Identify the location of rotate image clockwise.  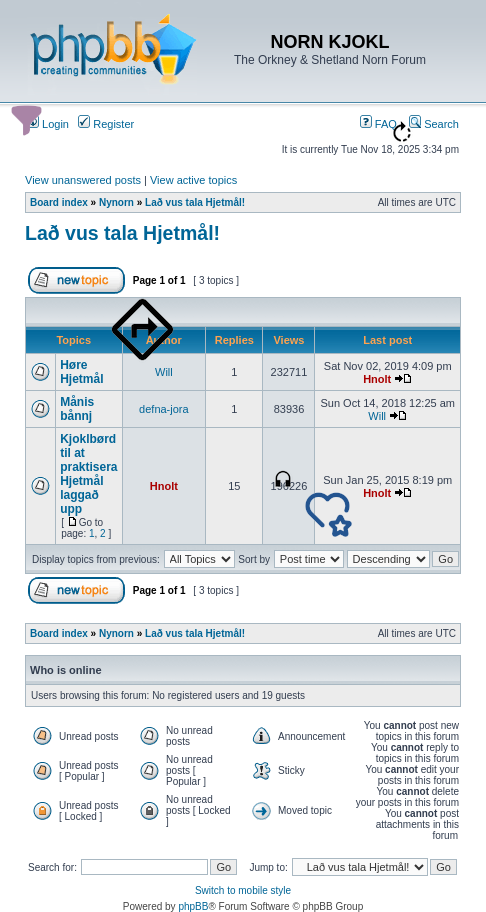
(402, 133).